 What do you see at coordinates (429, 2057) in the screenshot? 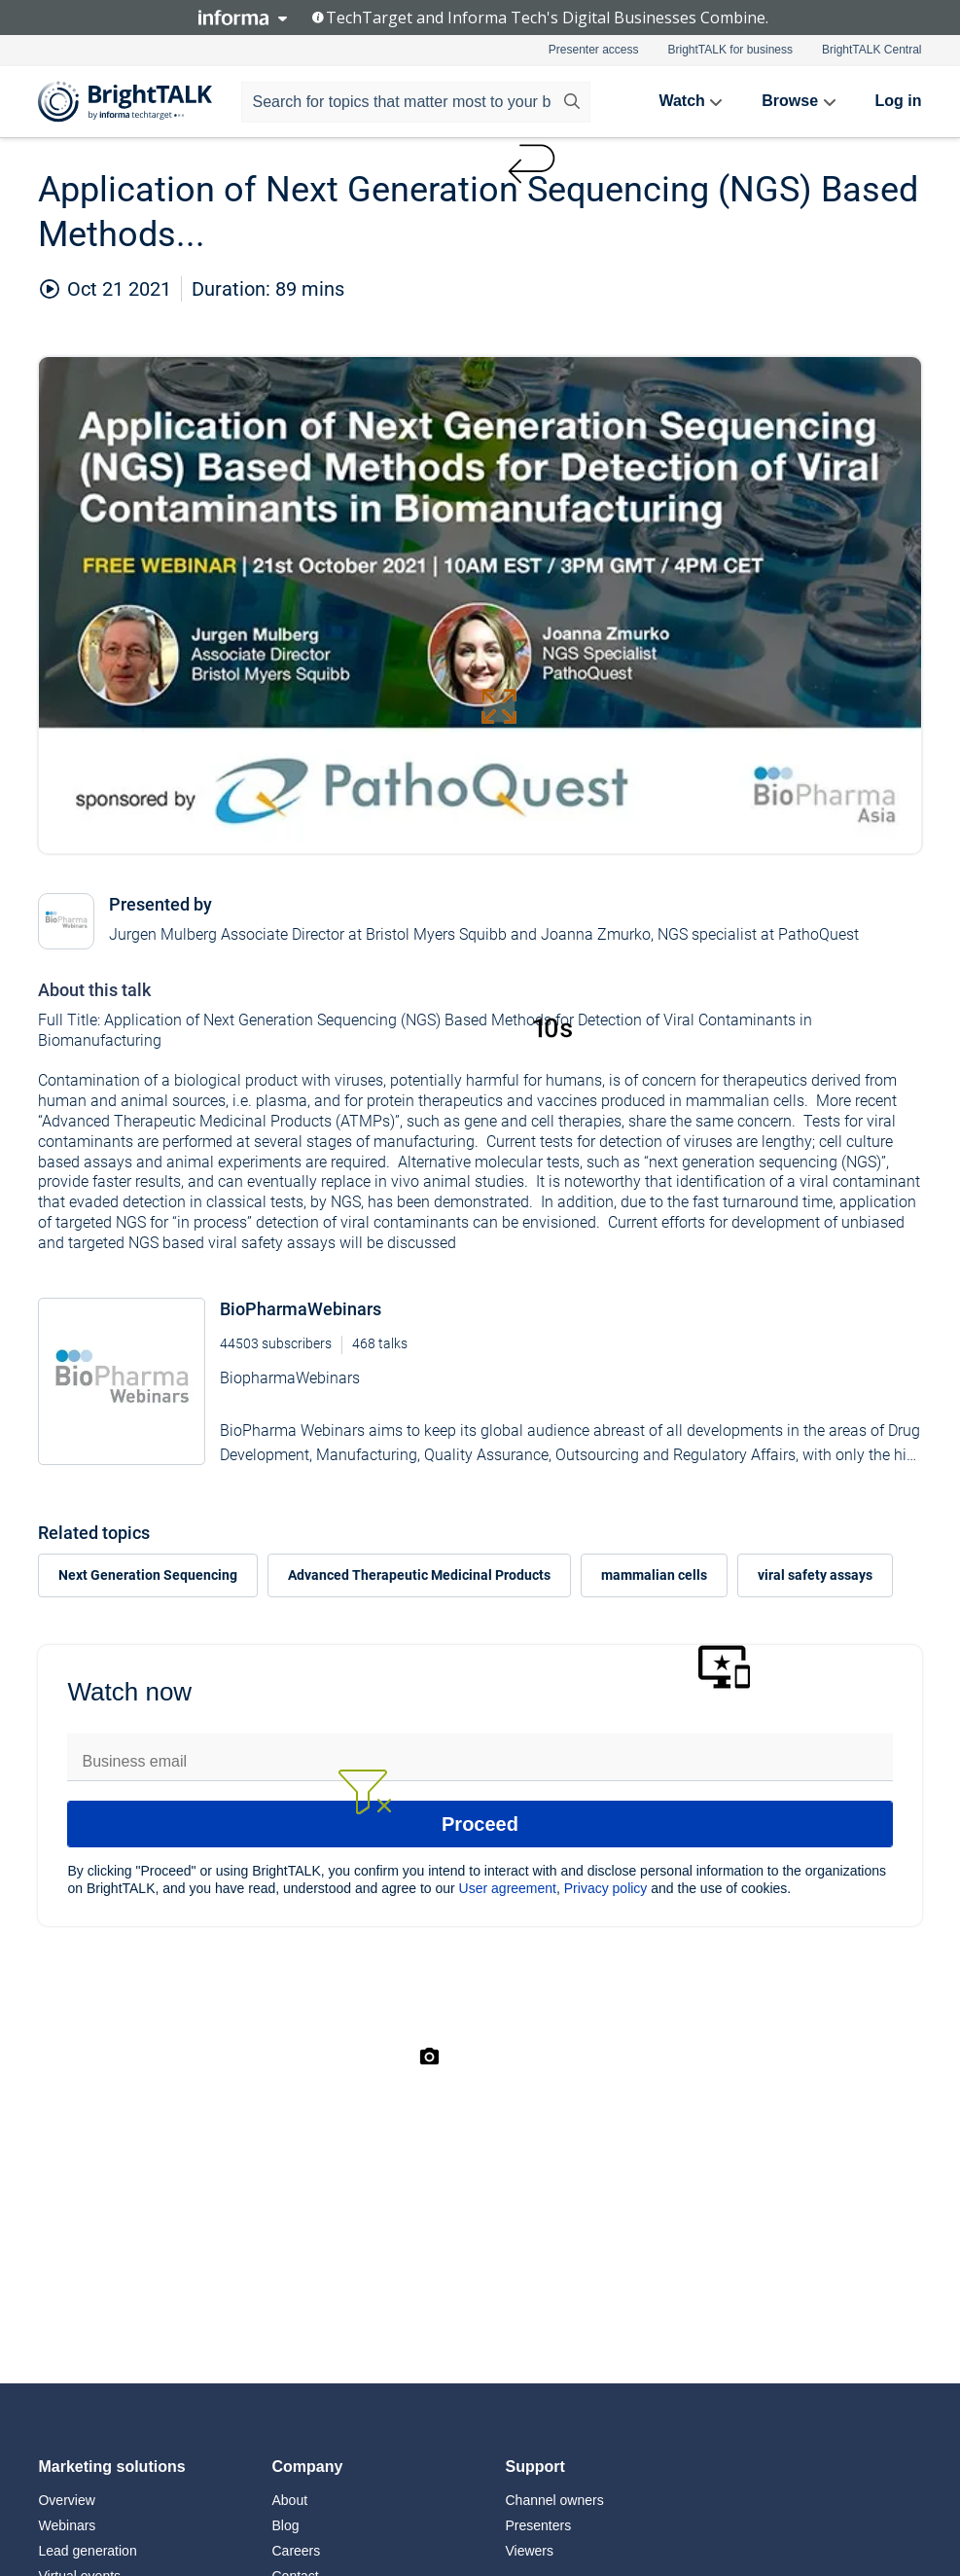
I see `open camera to take a photo` at bounding box center [429, 2057].